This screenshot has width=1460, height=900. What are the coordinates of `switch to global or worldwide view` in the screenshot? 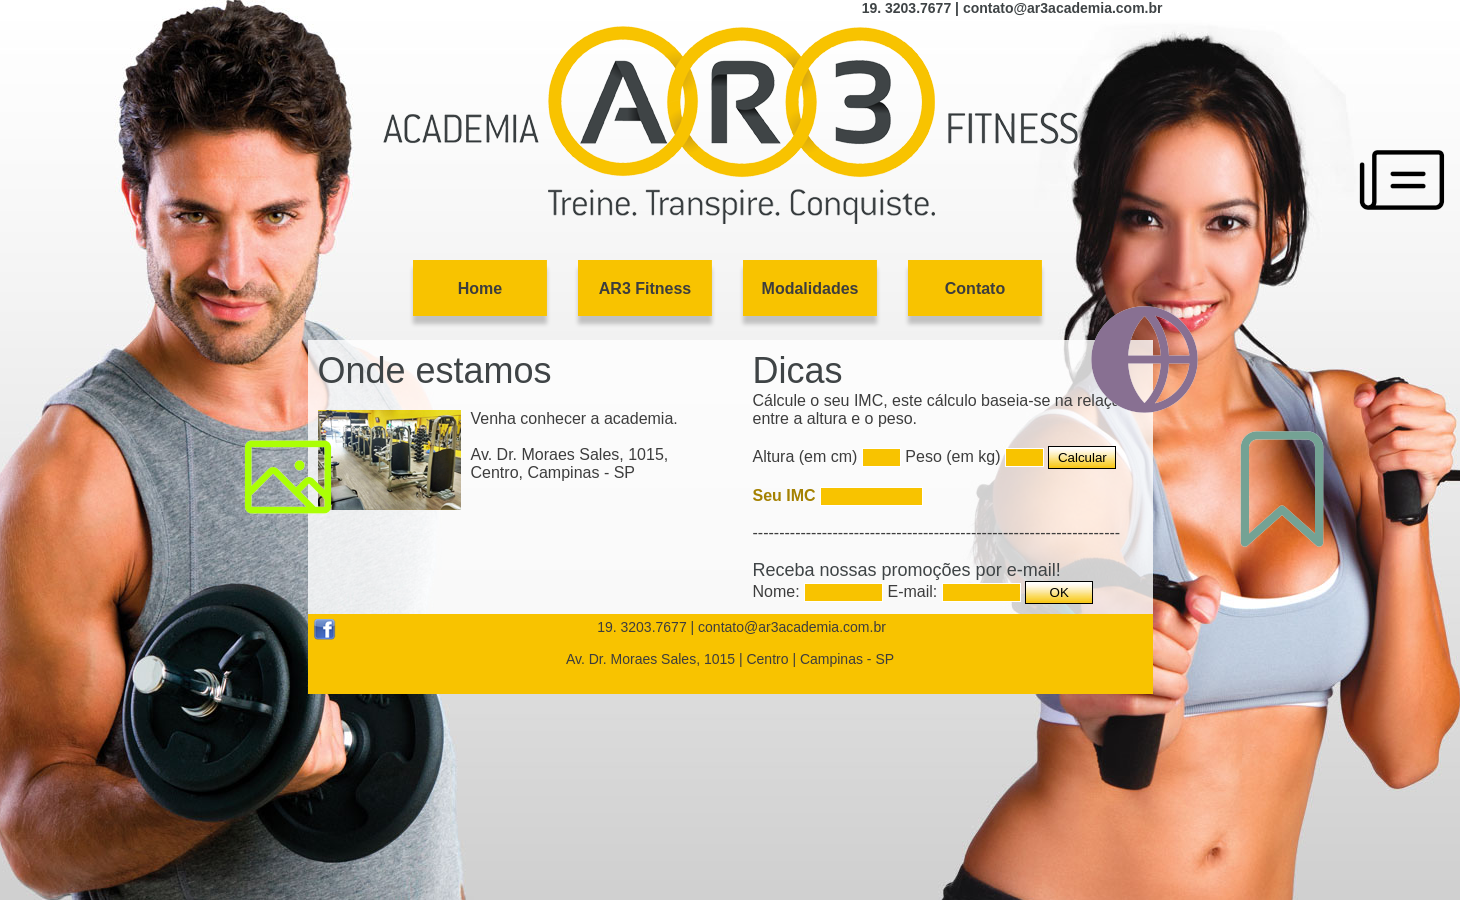 It's located at (1144, 359).